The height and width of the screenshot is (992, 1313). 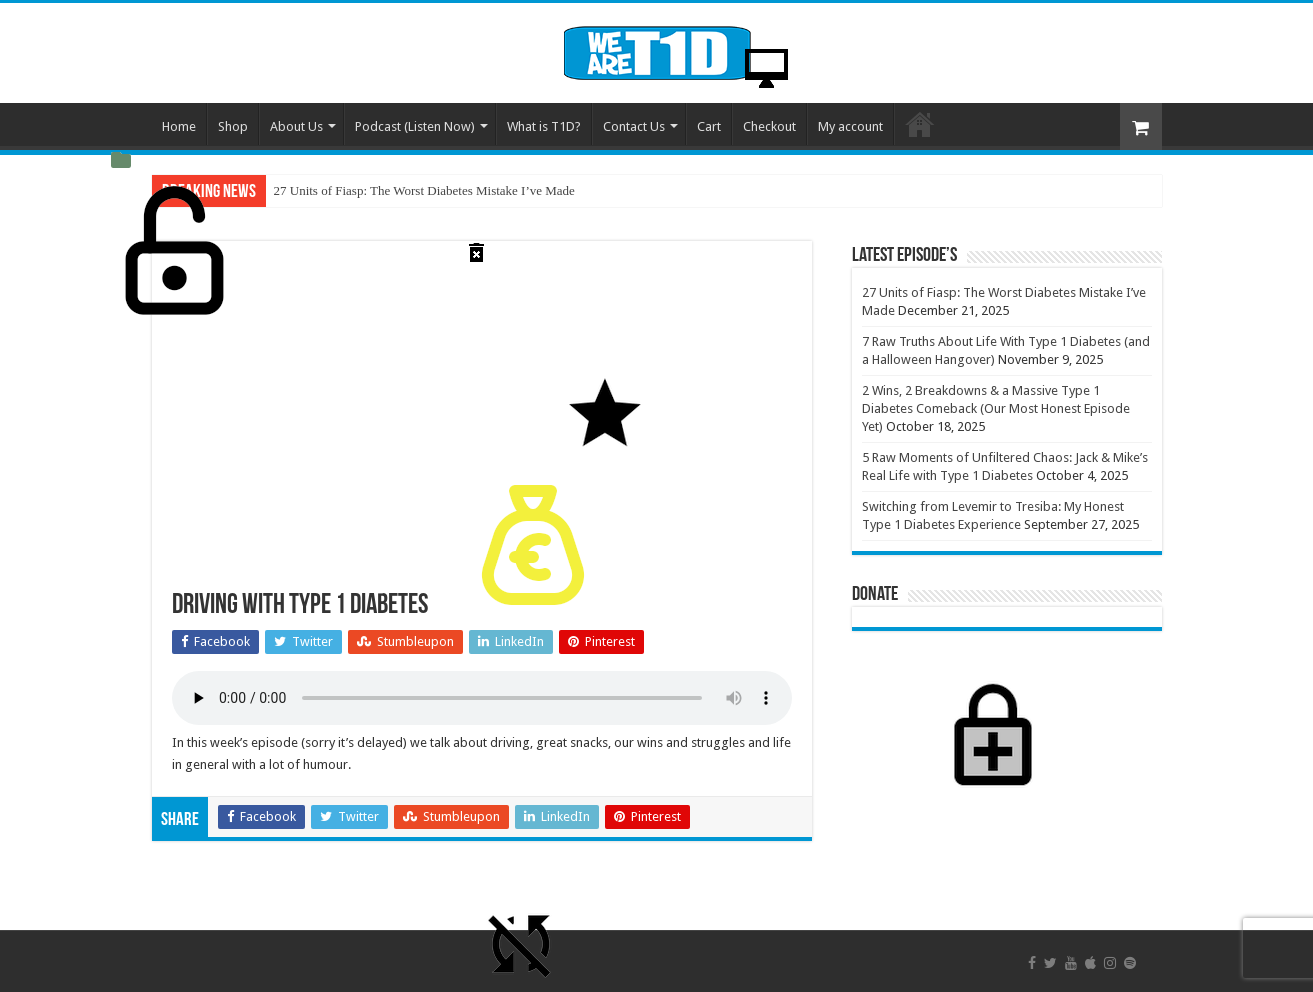 What do you see at coordinates (121, 160) in the screenshot?
I see `open file folder` at bounding box center [121, 160].